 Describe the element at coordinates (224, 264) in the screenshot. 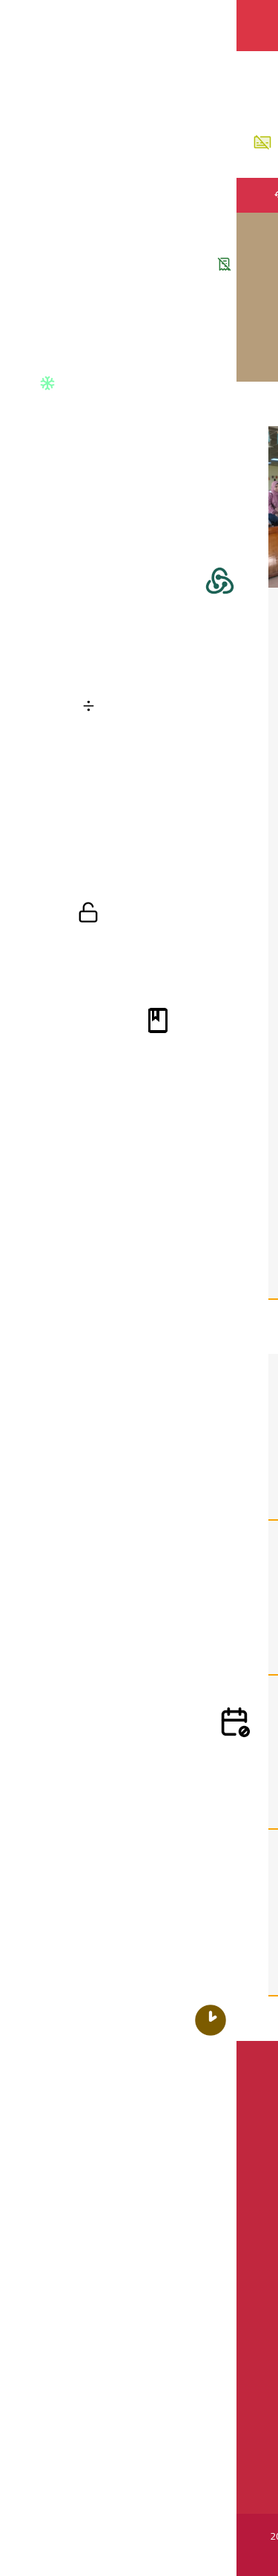

I see `disable receipt generation` at that location.